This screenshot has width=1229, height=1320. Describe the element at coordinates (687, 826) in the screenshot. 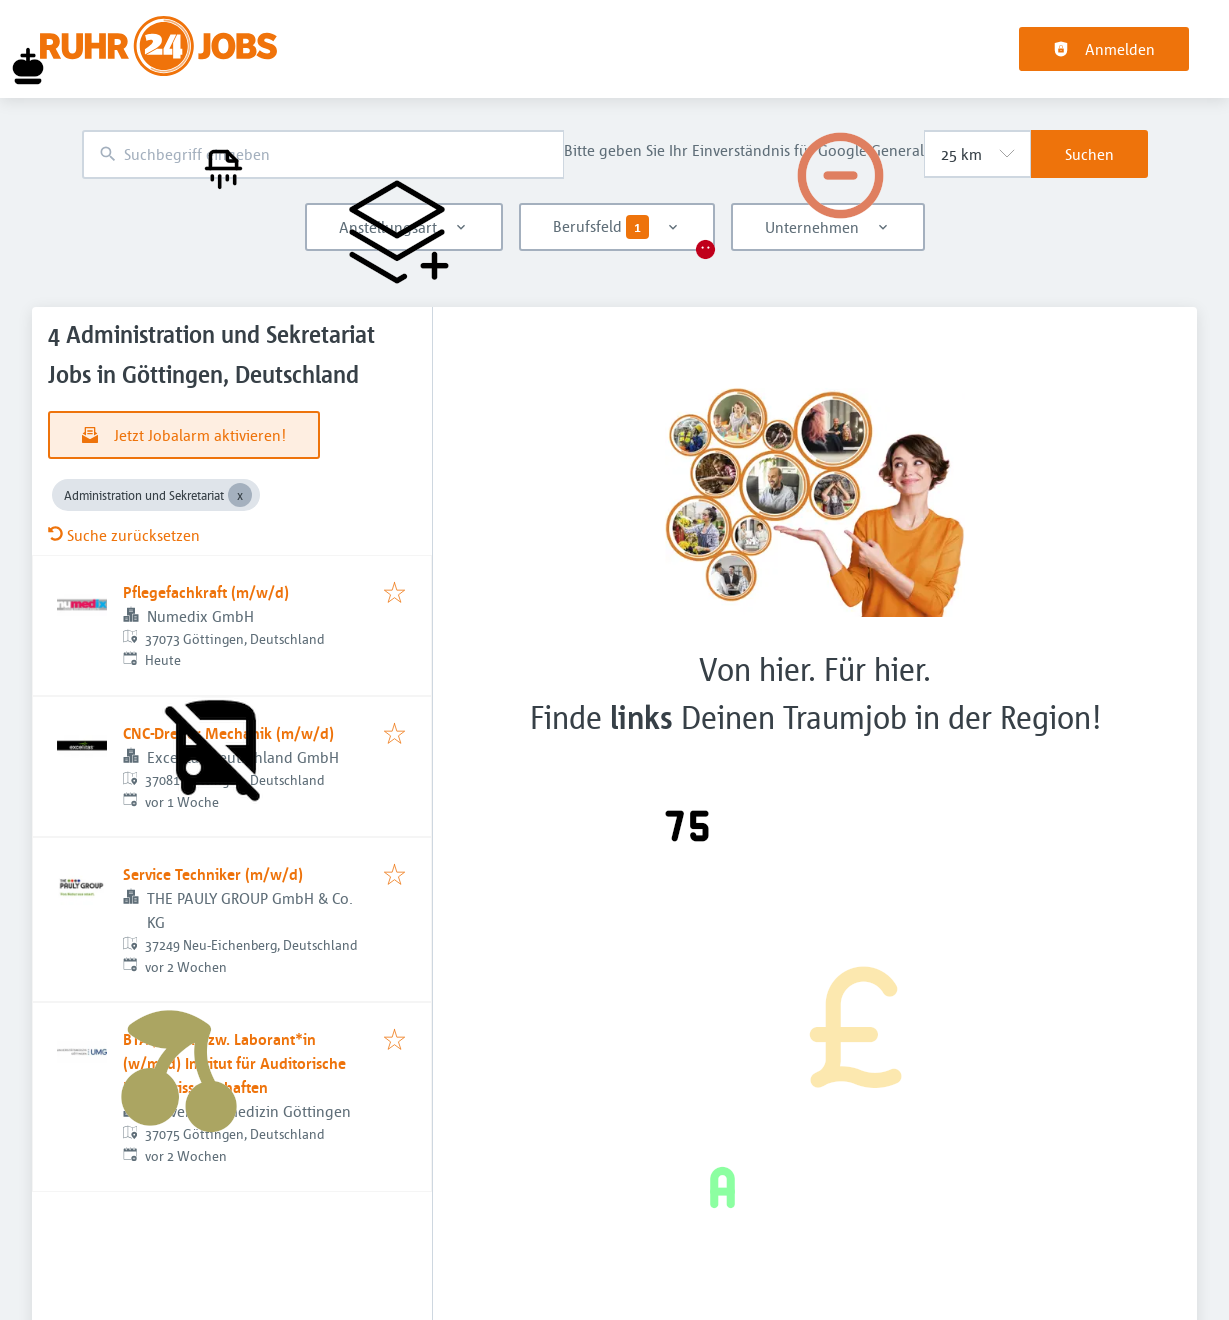

I see `displays the number 75 as a badge or counter` at that location.